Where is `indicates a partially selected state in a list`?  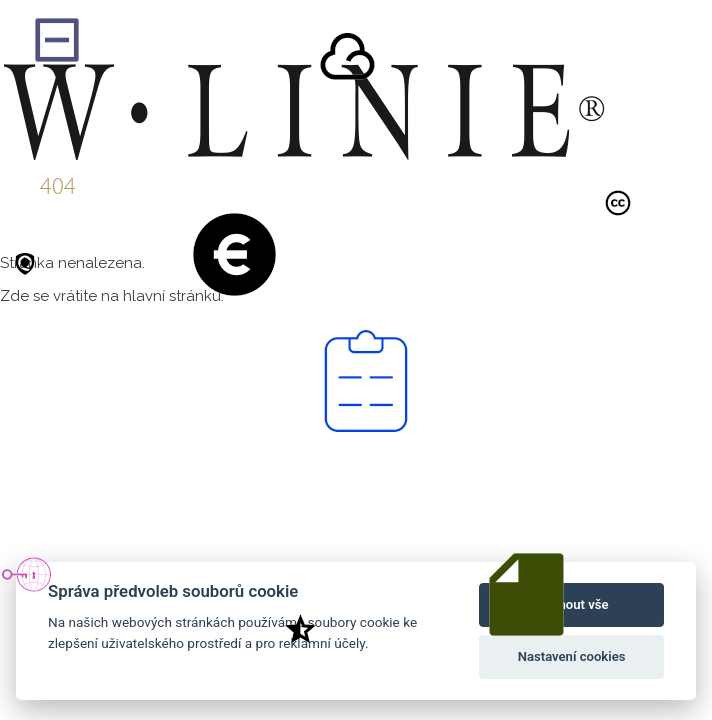 indicates a partially selected state in a list is located at coordinates (57, 40).